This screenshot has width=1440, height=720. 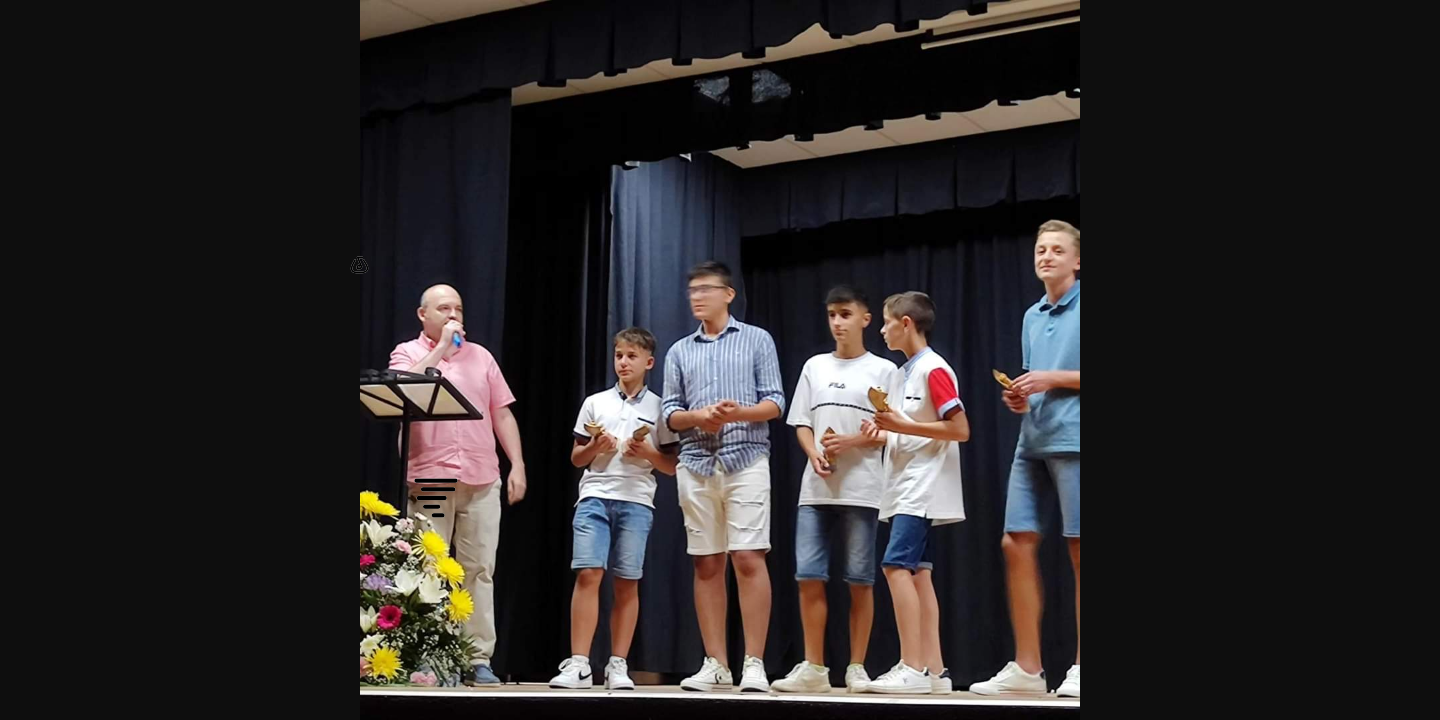 I want to click on indicates tornado warning or severe weather alert, so click(x=436, y=498).